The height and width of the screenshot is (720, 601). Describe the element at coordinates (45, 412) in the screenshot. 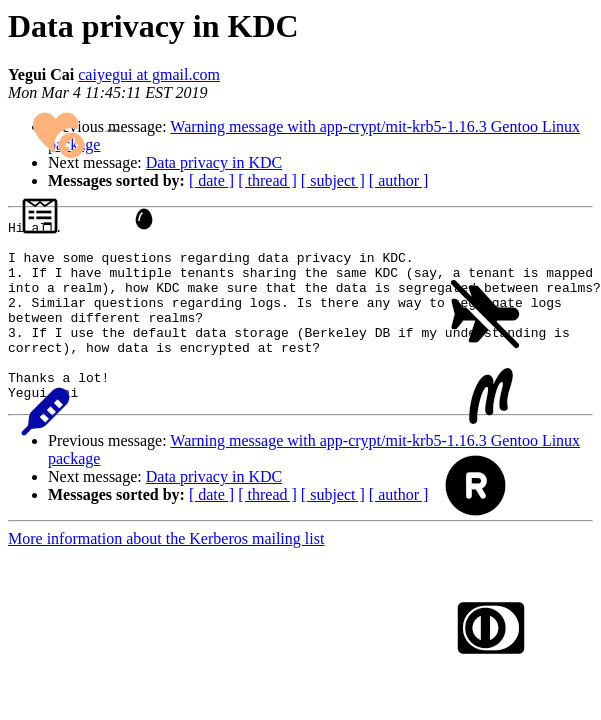

I see `check temperature or health status` at that location.